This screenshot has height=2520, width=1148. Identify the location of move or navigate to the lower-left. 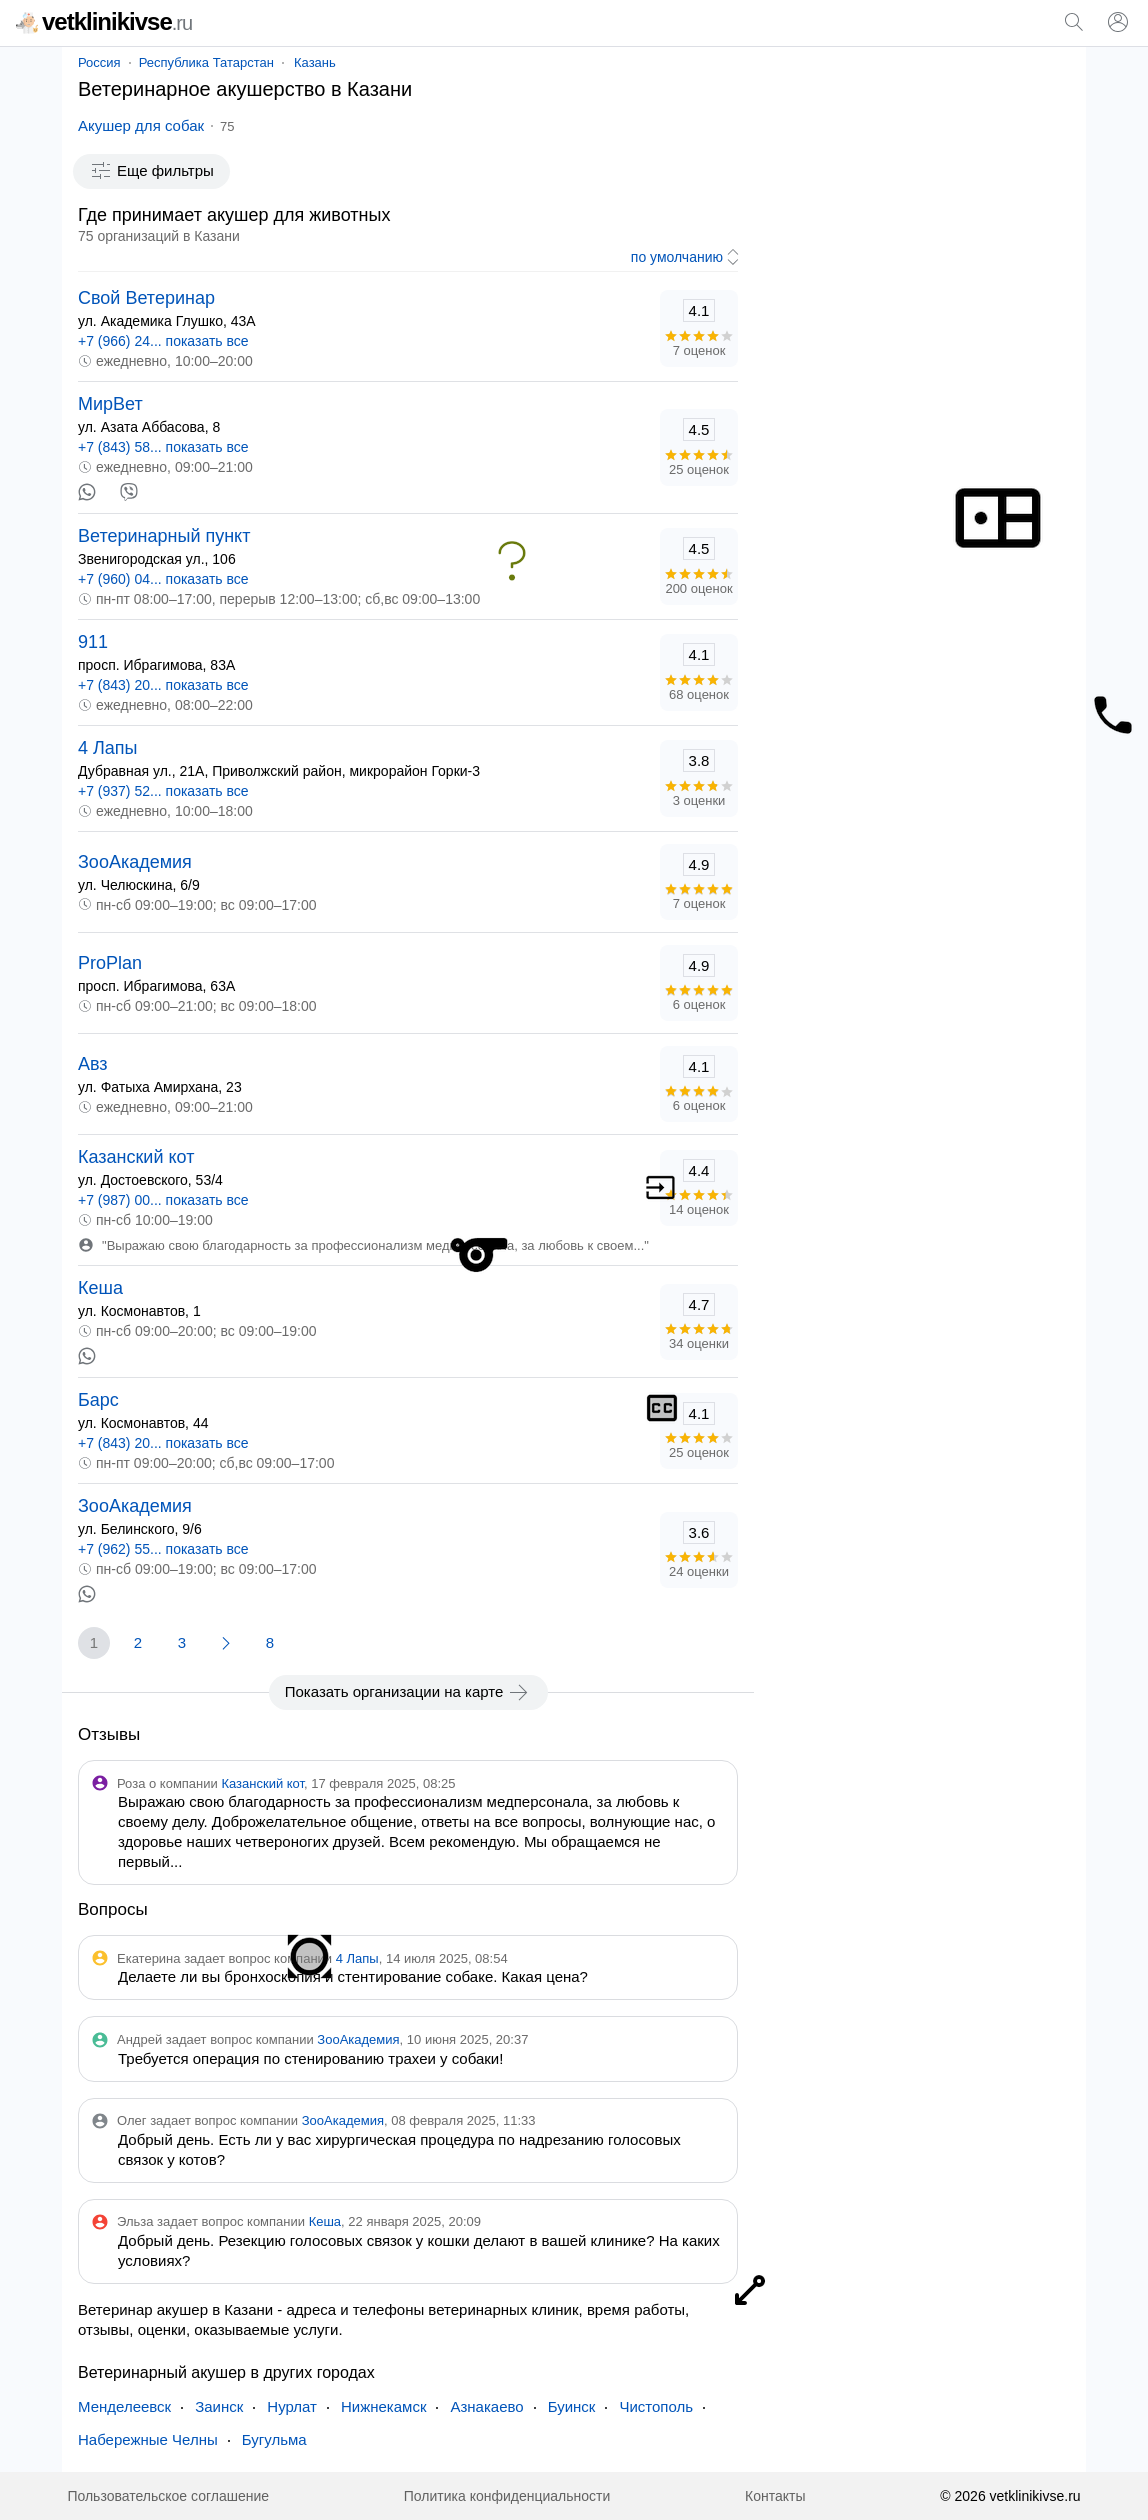
(749, 2291).